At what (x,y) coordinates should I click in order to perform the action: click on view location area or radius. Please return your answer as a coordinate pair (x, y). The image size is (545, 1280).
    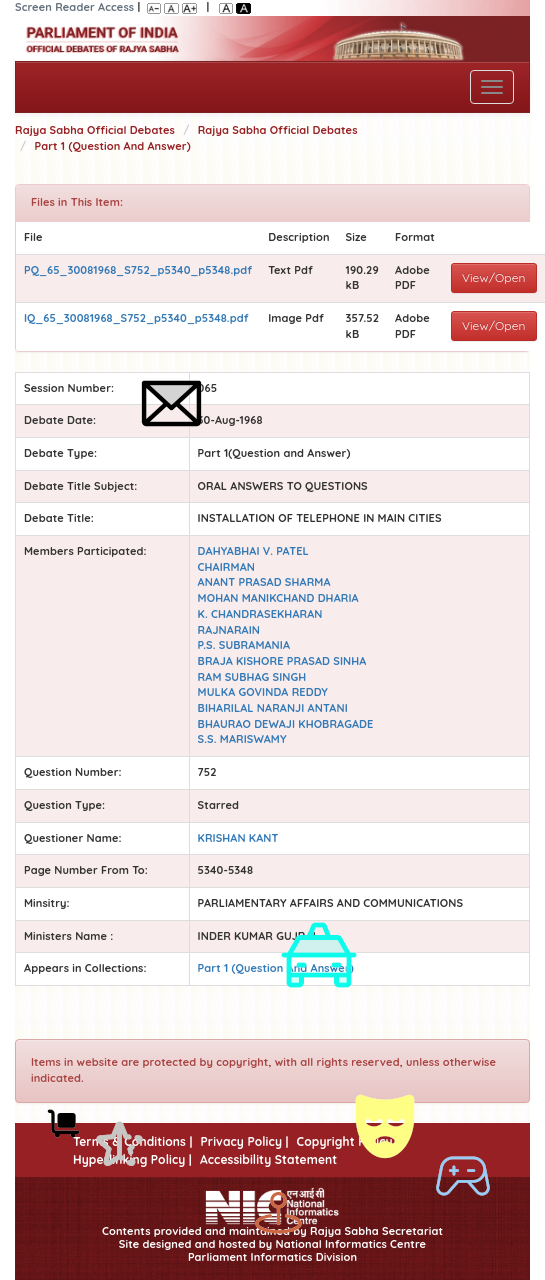
    Looking at the image, I should click on (278, 1213).